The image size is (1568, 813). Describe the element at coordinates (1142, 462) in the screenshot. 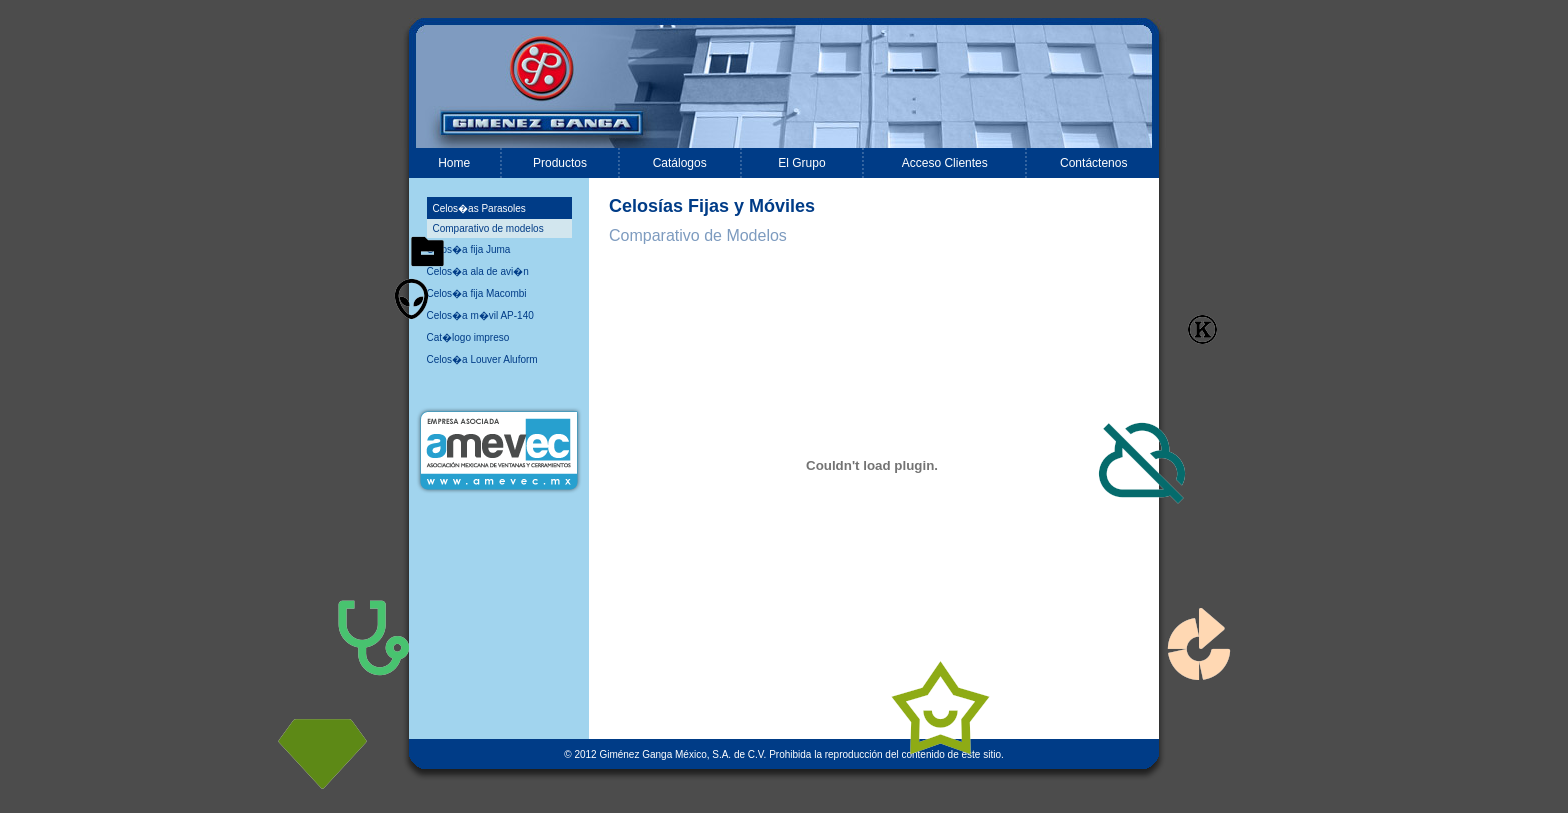

I see `indicates no cloud connection or offline status` at that location.